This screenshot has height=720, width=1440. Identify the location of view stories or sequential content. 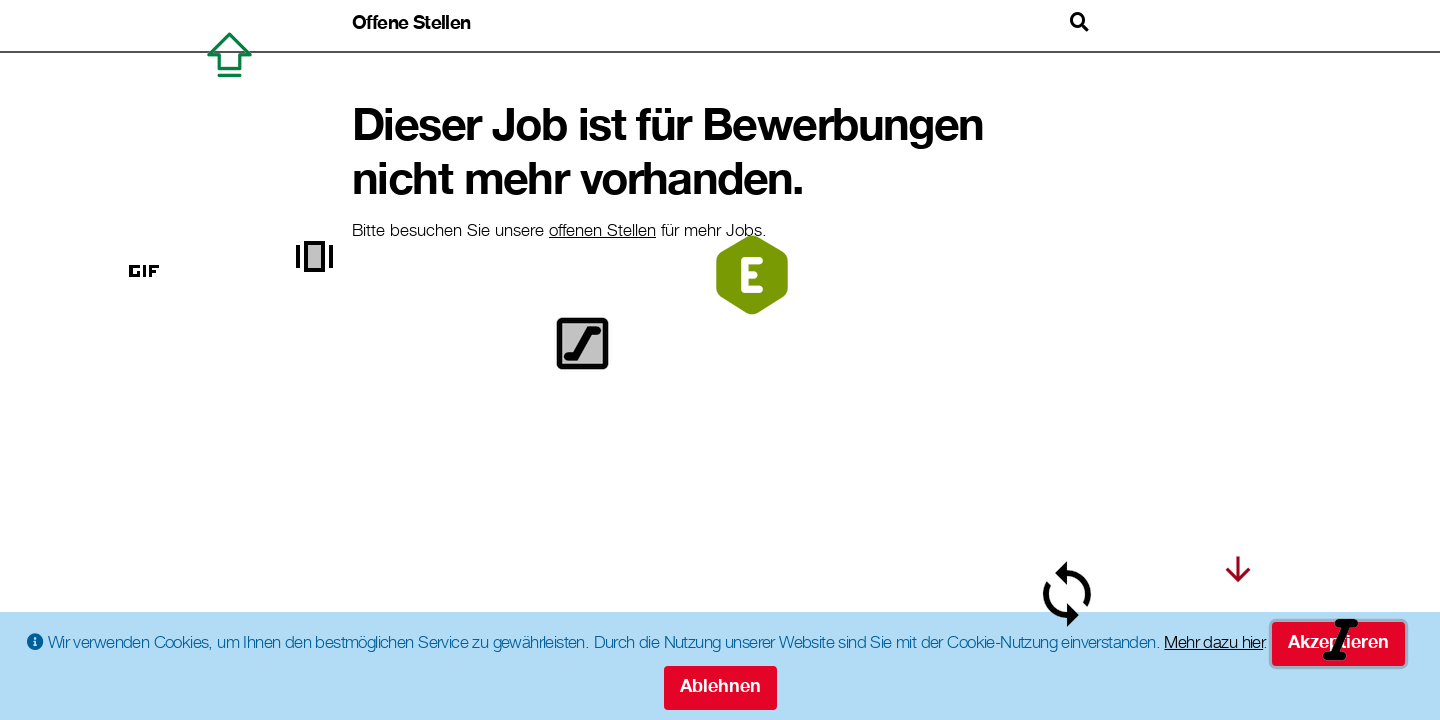
(314, 257).